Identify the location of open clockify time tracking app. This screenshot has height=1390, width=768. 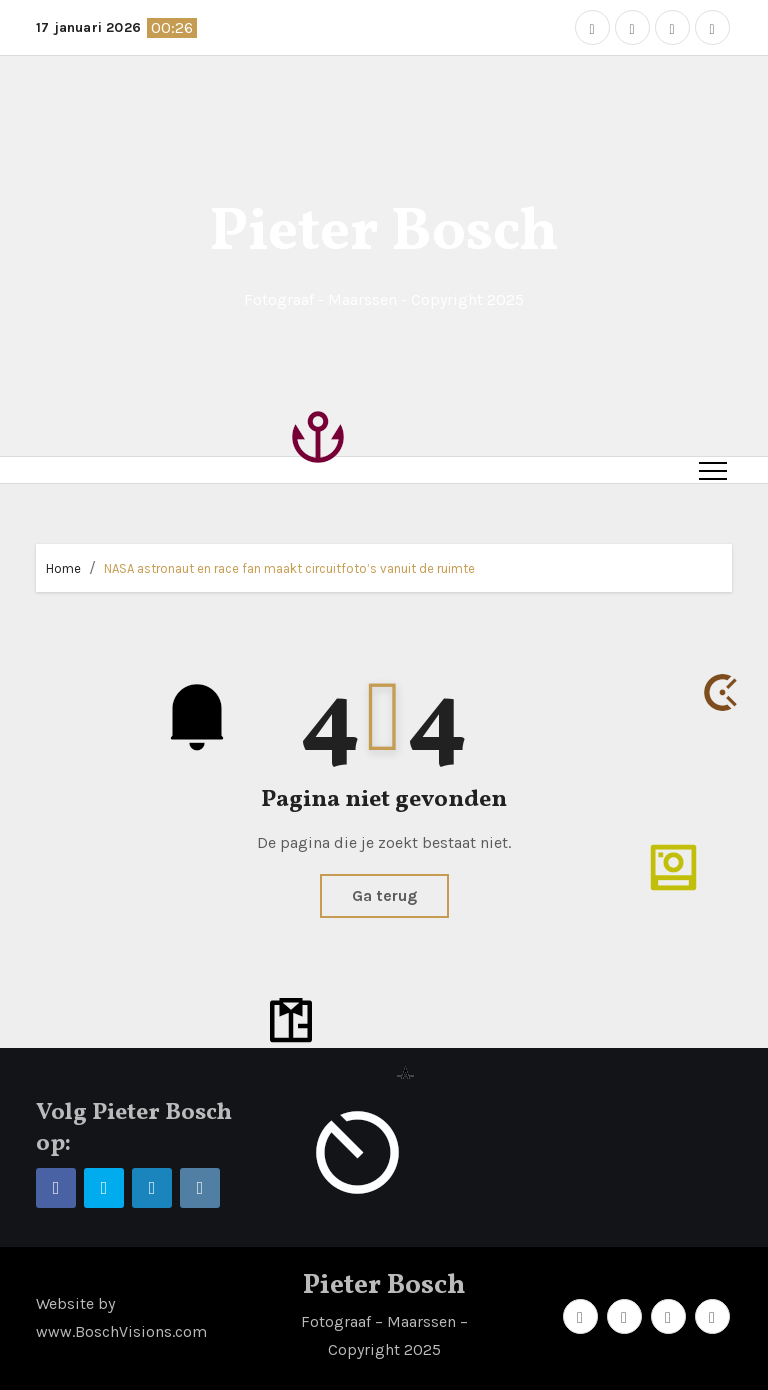
(720, 692).